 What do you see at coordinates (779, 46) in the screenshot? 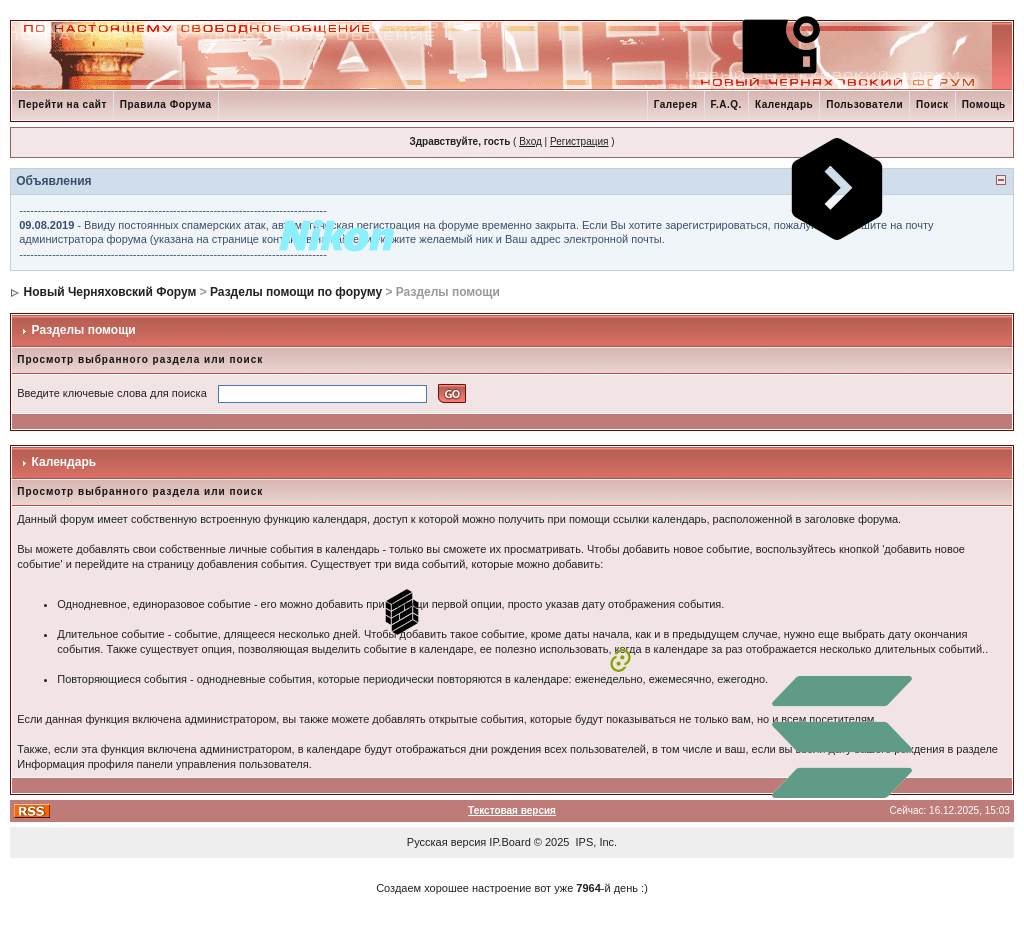
I see `access phone camera` at bounding box center [779, 46].